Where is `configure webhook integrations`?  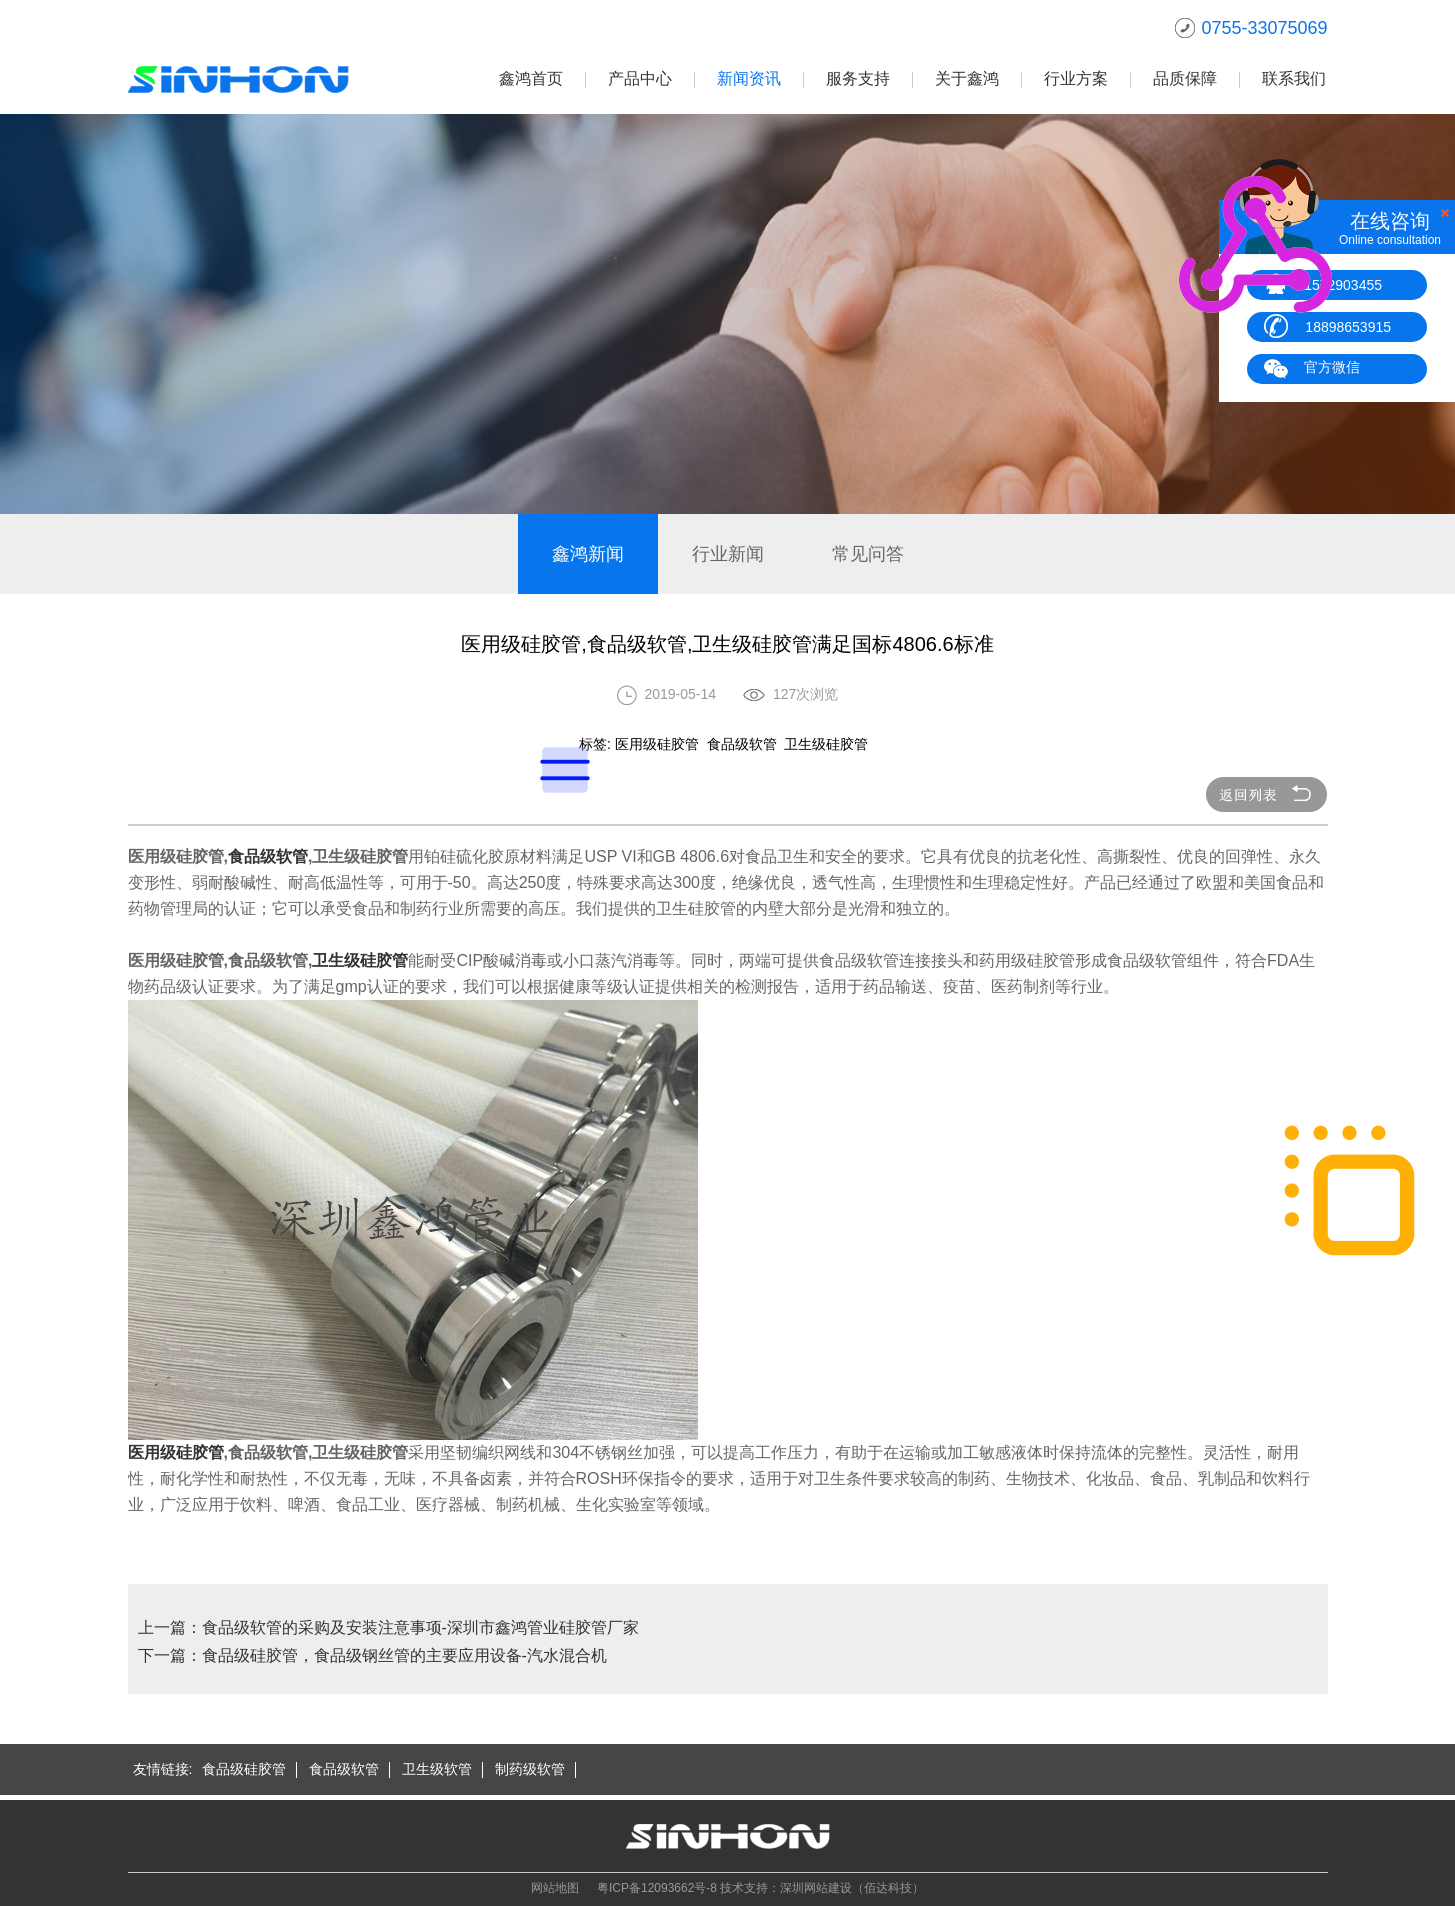
configure webhook integrations is located at coordinates (1255, 252).